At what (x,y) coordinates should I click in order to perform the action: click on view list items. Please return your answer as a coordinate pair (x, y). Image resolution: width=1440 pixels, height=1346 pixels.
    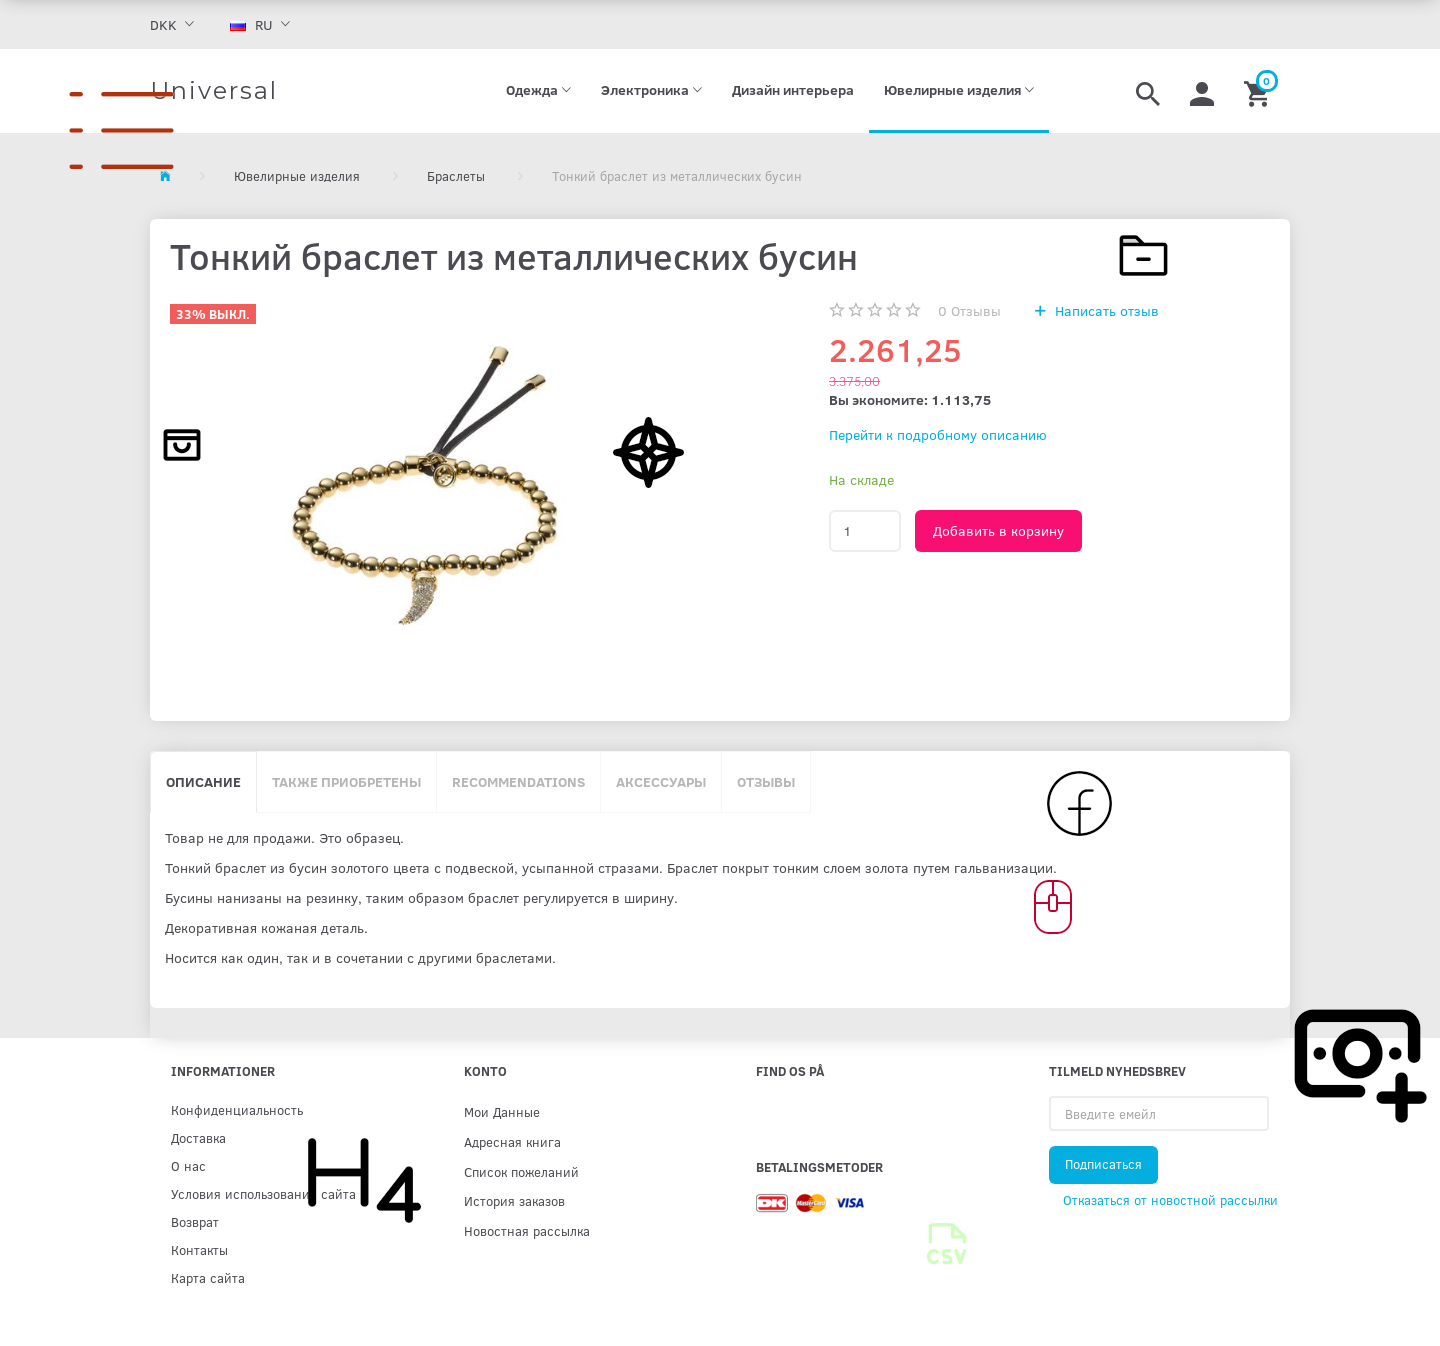
    Looking at the image, I should click on (121, 130).